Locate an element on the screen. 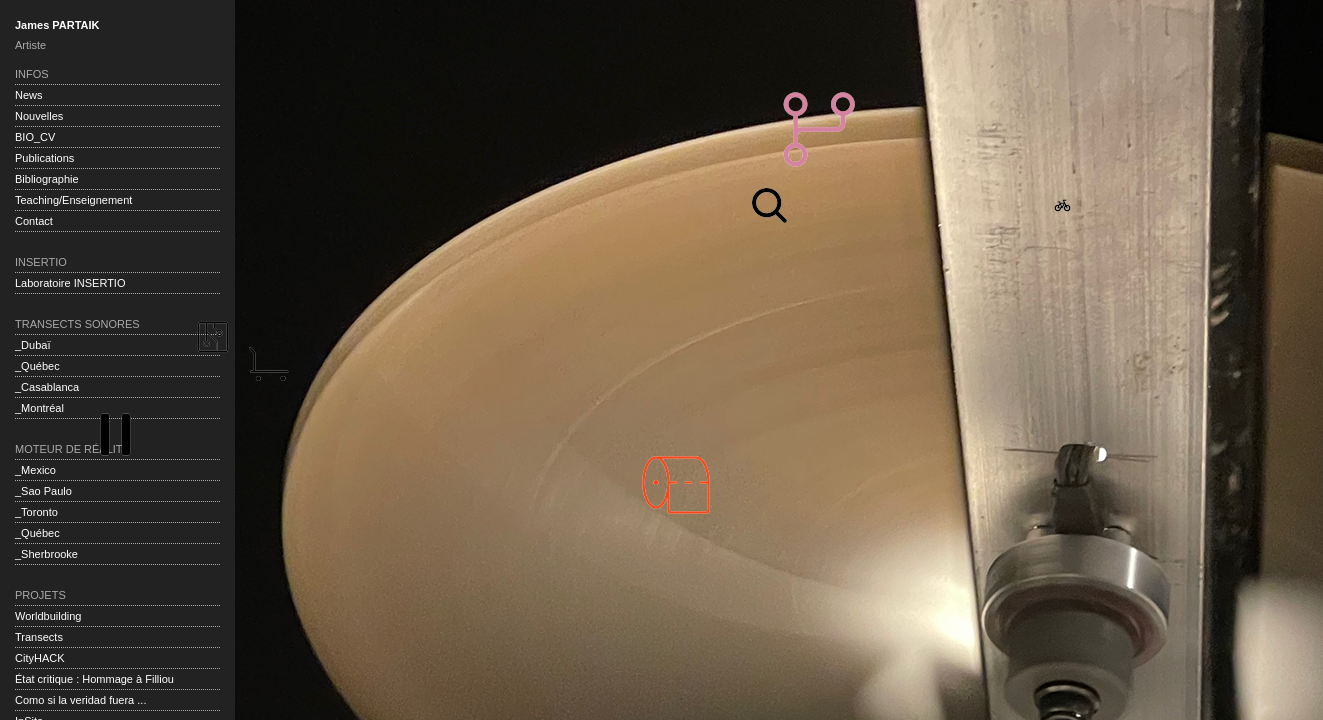  pause media playback is located at coordinates (115, 434).